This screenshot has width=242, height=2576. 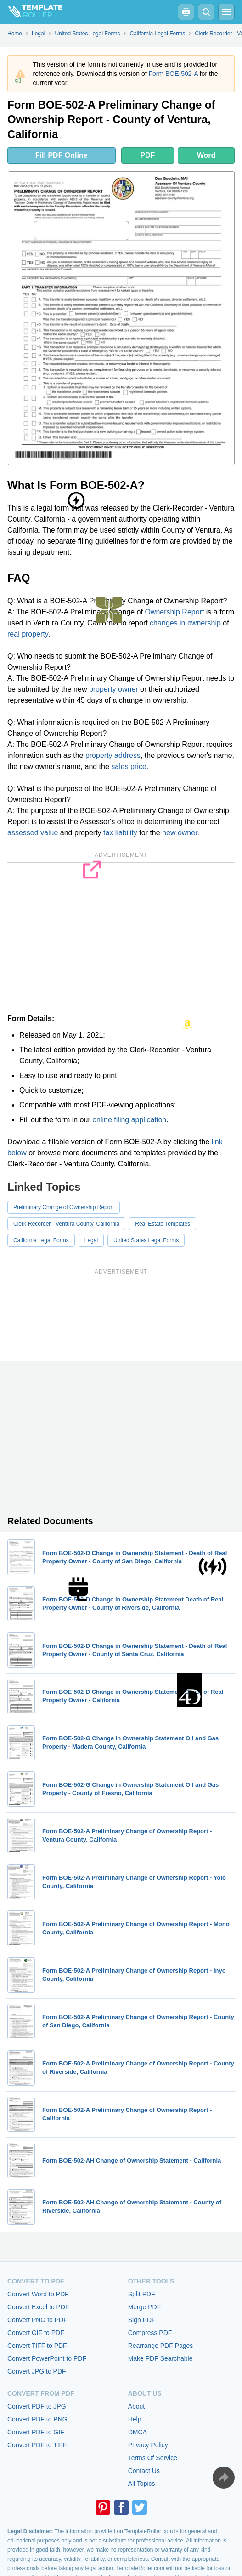 I want to click on play or access DVD media content, so click(x=76, y=500).